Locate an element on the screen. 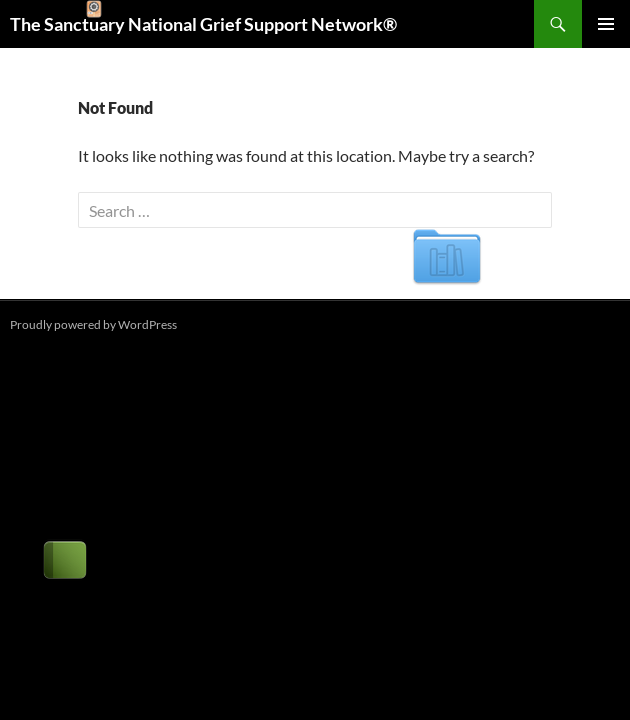  software installation or package setup in progress is located at coordinates (94, 9).